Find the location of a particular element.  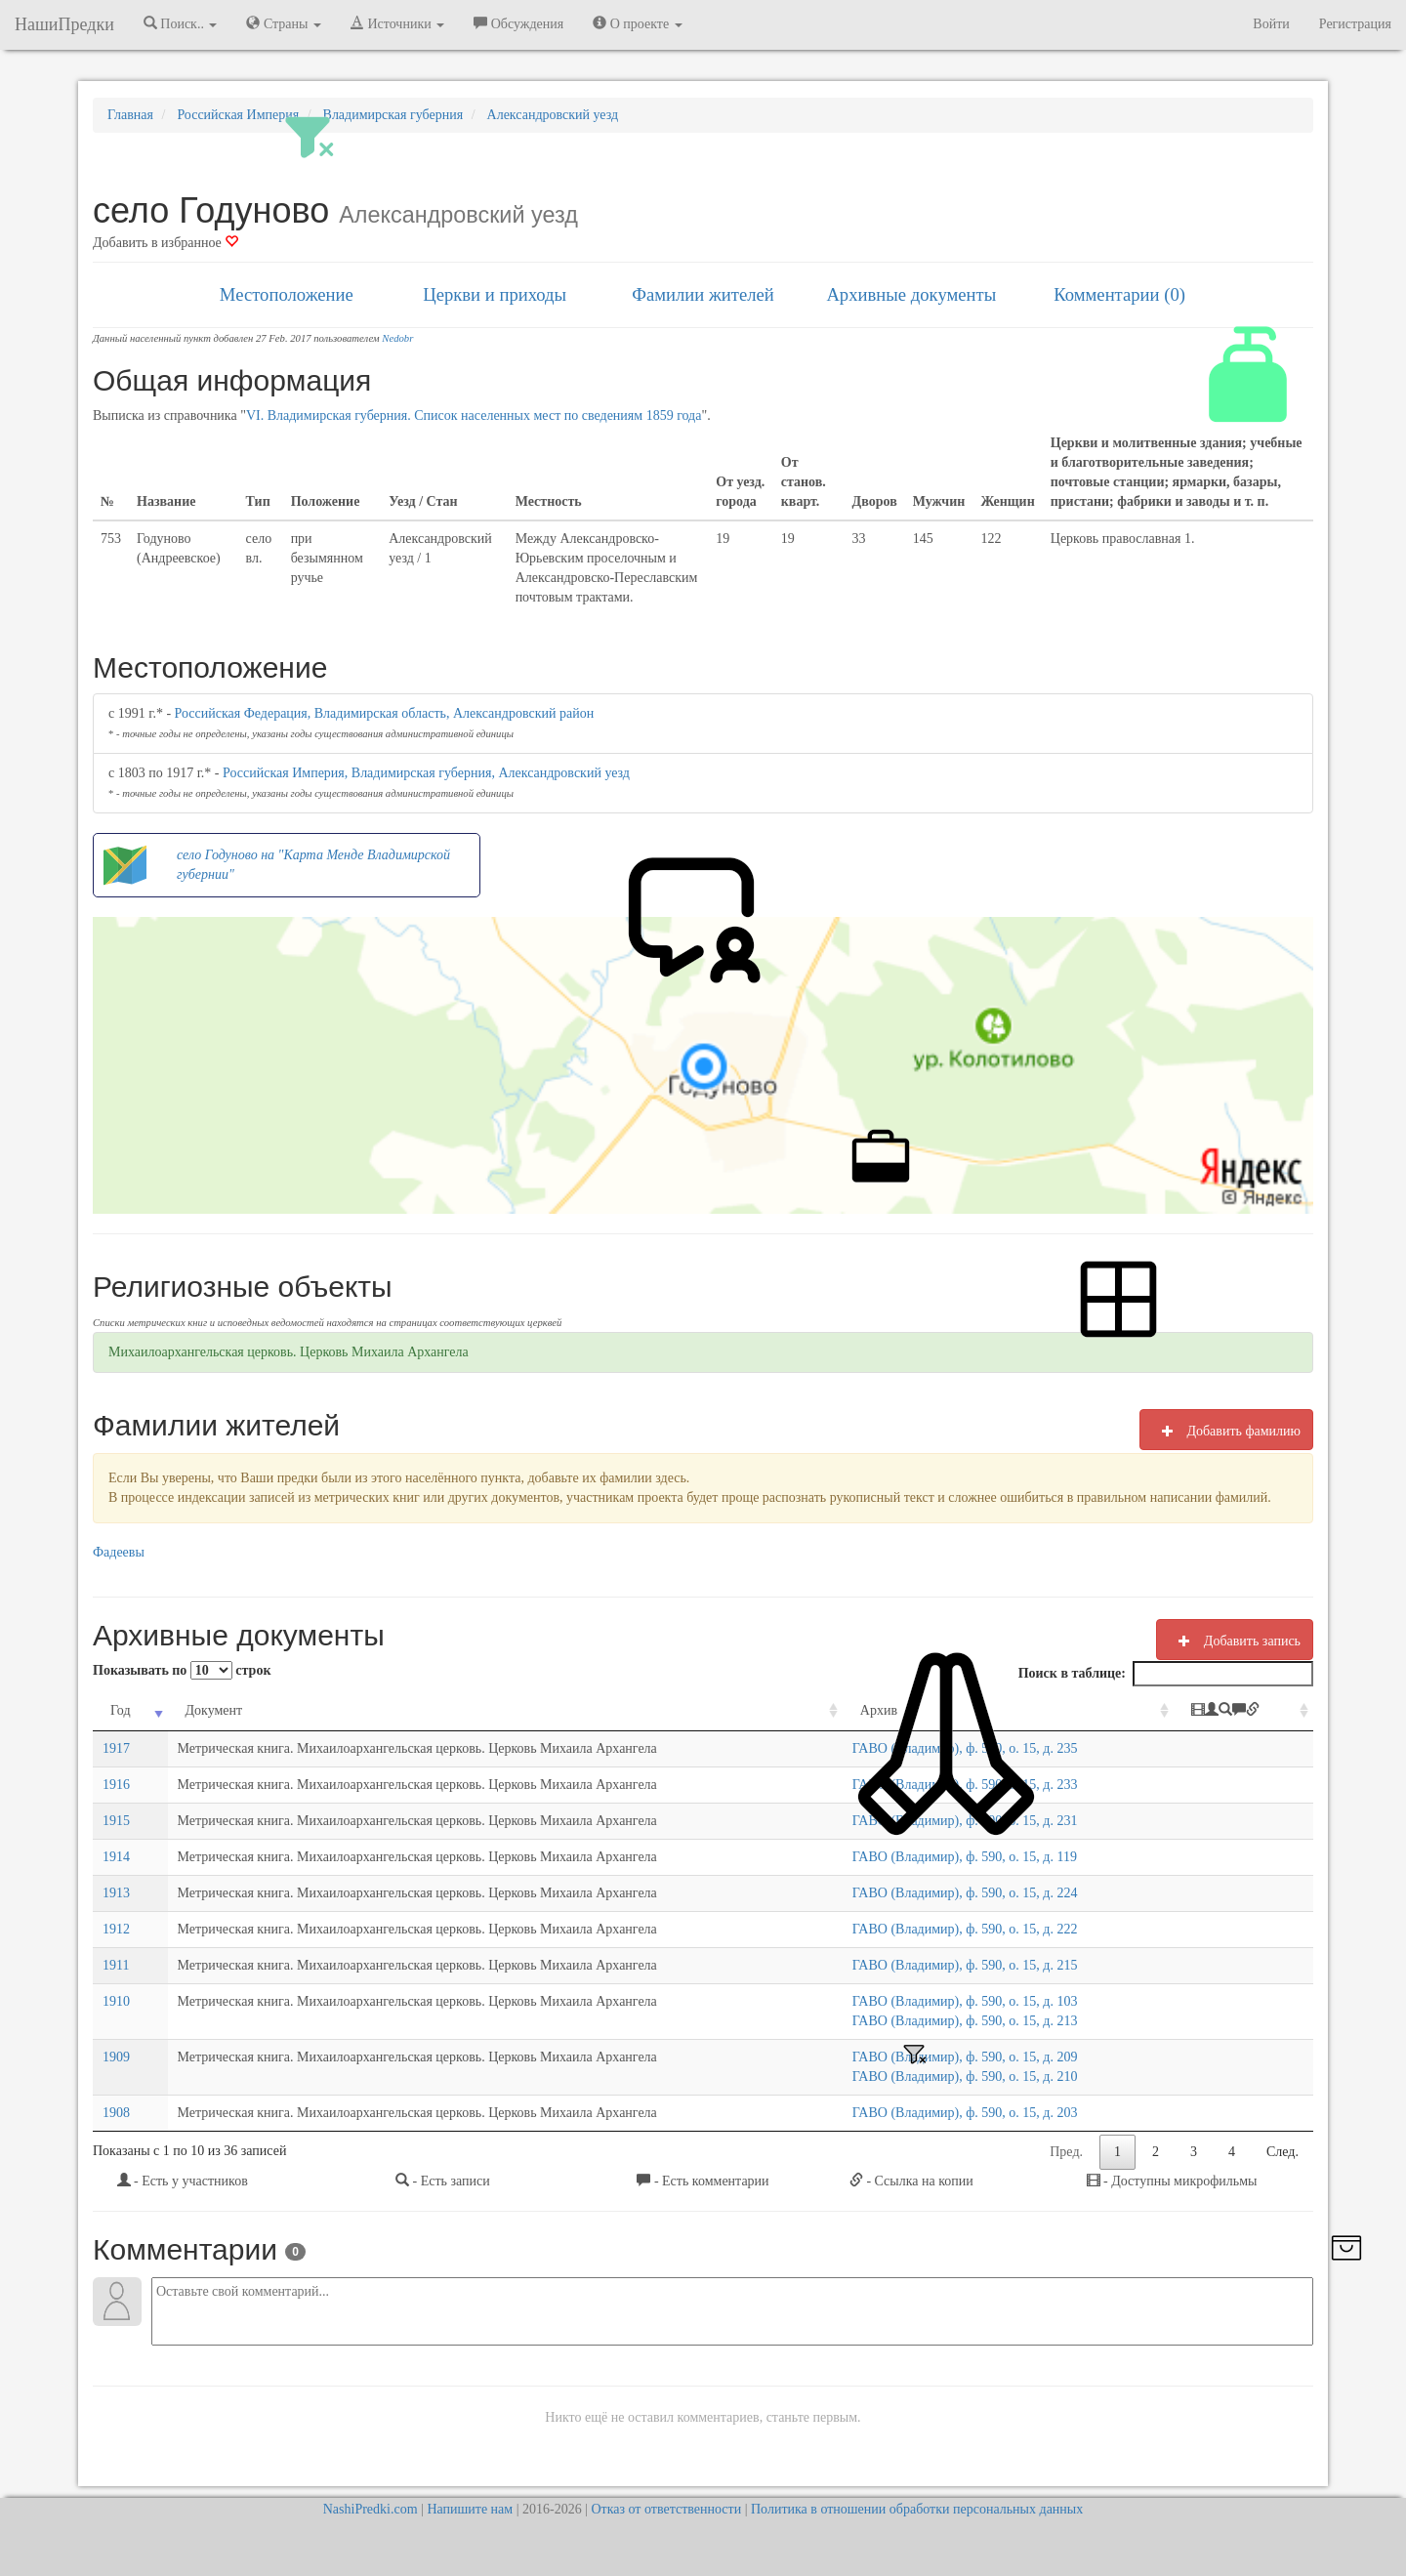

clear all active filters is located at coordinates (914, 2054).